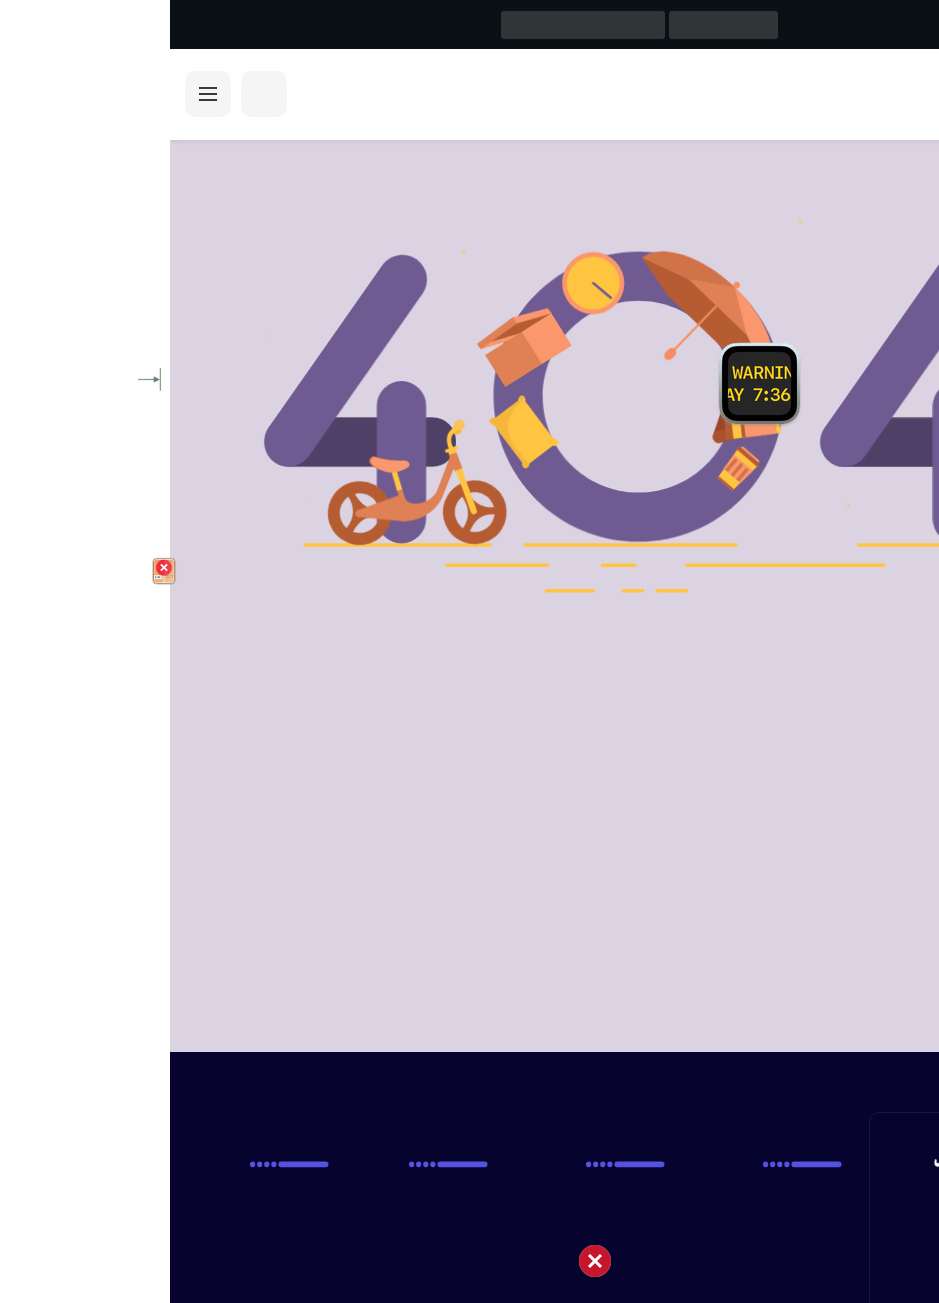  What do you see at coordinates (149, 379) in the screenshot?
I see `go to the last item in a list or sequence` at bounding box center [149, 379].